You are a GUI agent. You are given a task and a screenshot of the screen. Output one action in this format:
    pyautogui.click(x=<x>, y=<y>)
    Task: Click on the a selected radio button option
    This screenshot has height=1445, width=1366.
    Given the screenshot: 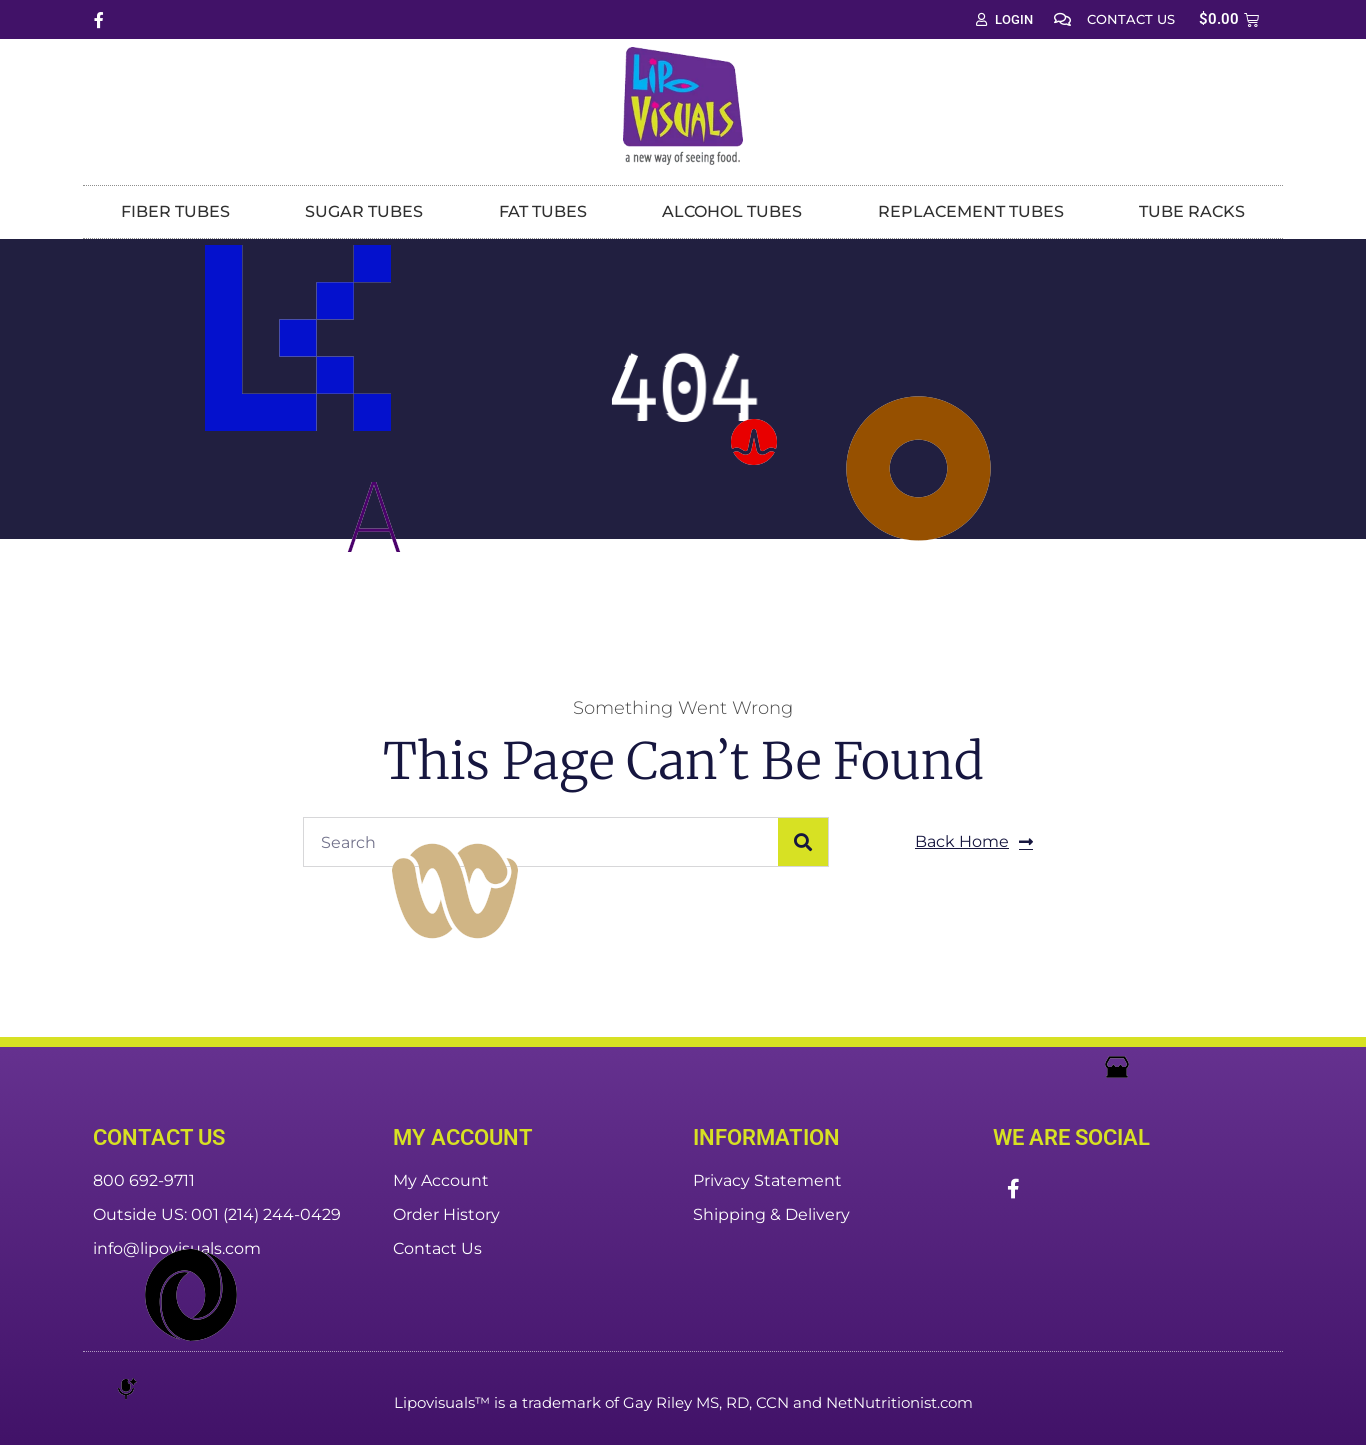 What is the action you would take?
    pyautogui.click(x=918, y=468)
    